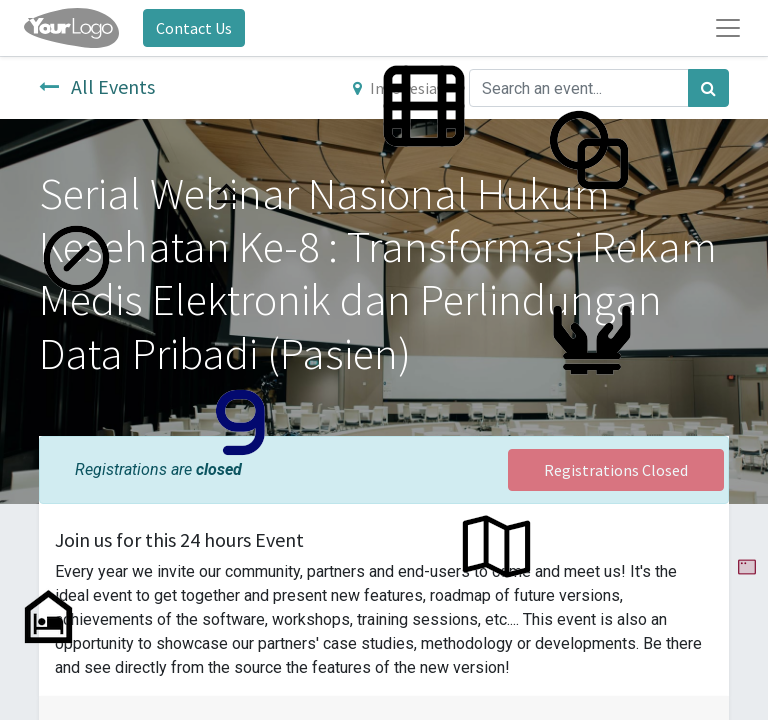 The image size is (768, 720). What do you see at coordinates (76, 258) in the screenshot?
I see `indicates a forbidden or prohibited action` at bounding box center [76, 258].